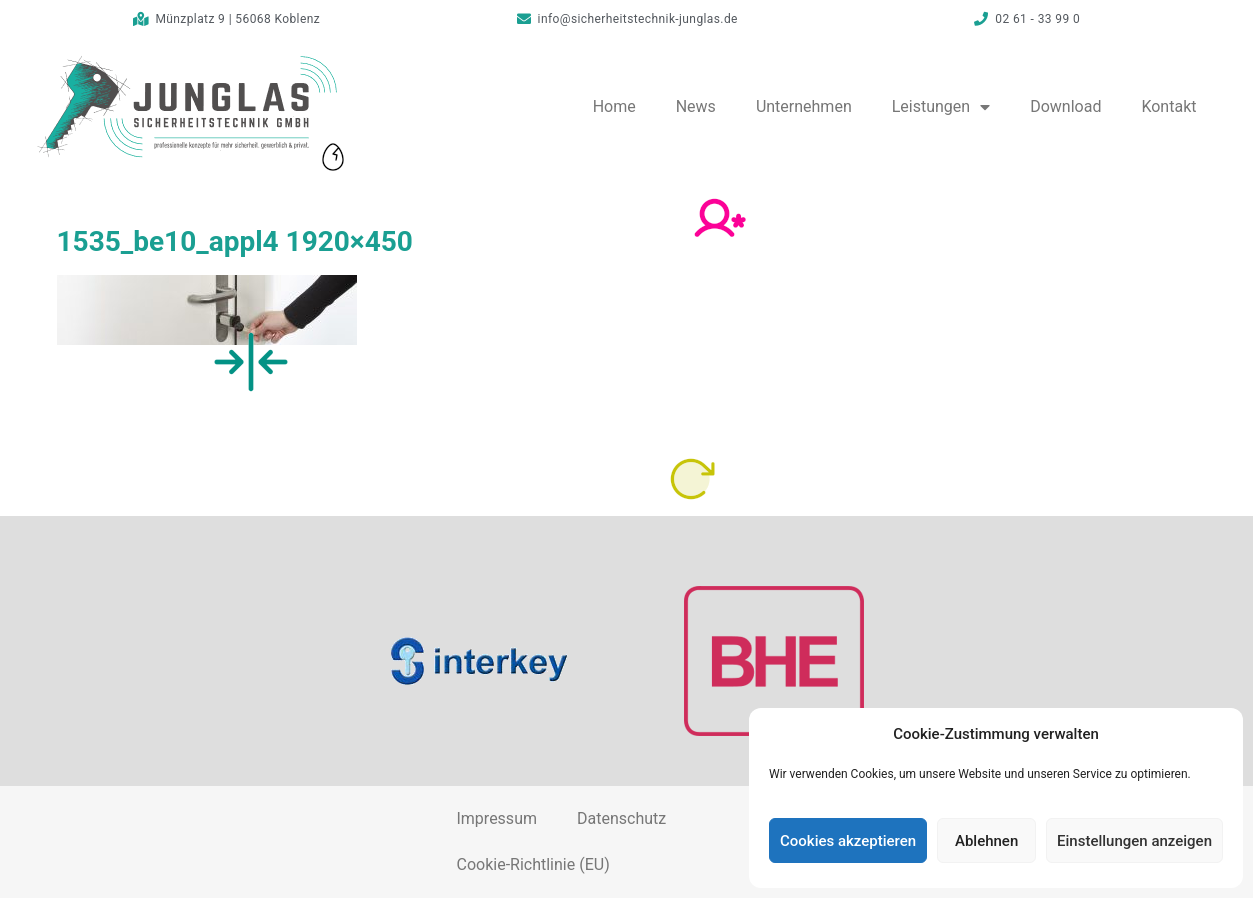 The width and height of the screenshot is (1253, 898). I want to click on indicates a cracked or broken item, so click(333, 157).